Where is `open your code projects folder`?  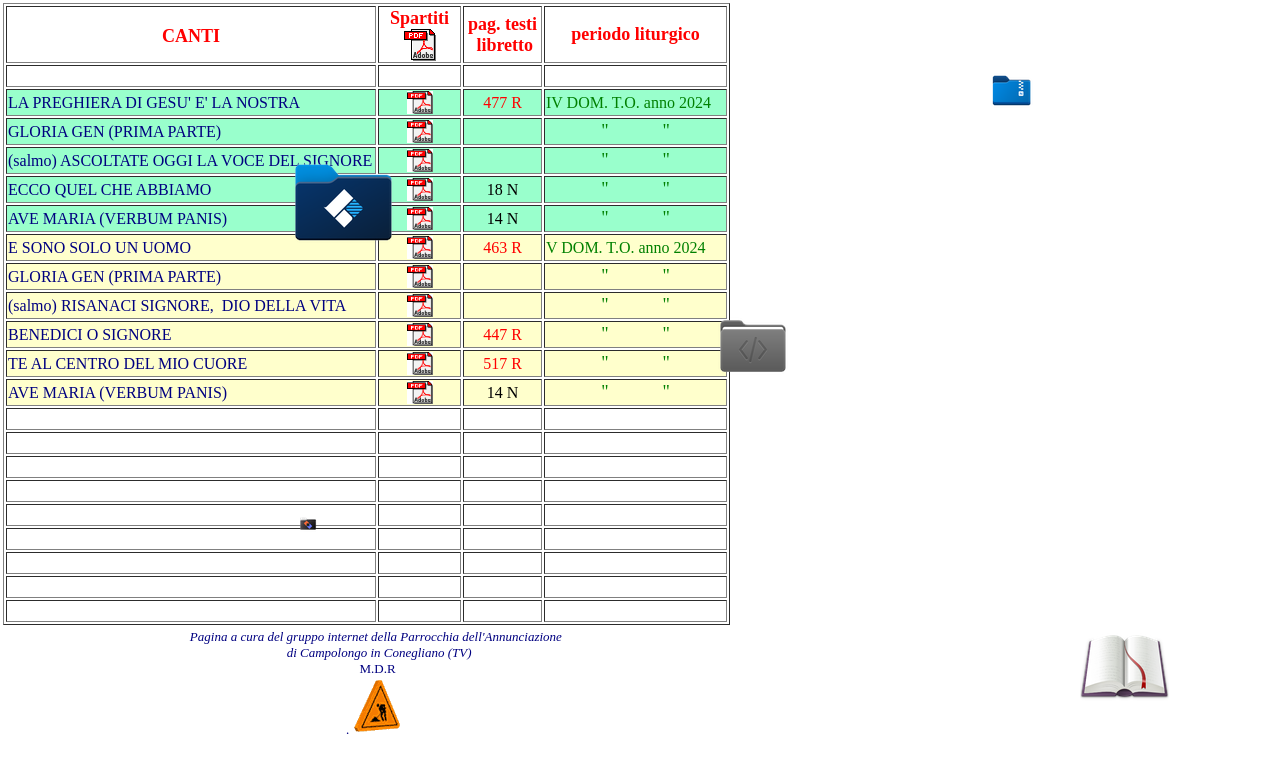
open your code projects folder is located at coordinates (753, 346).